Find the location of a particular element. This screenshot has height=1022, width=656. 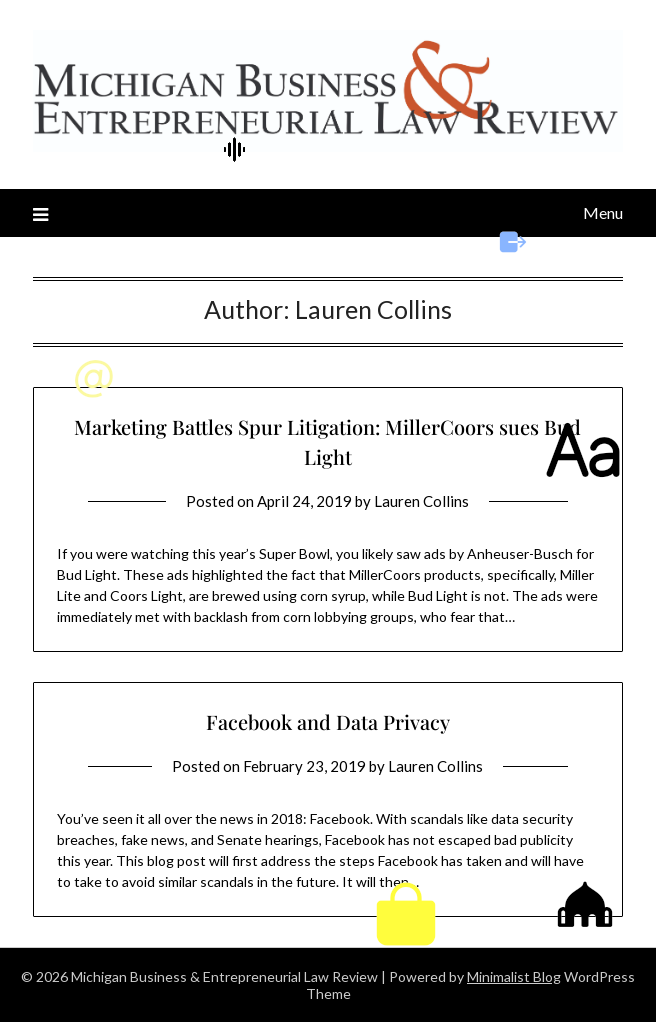

access audio equalizer settings is located at coordinates (234, 149).